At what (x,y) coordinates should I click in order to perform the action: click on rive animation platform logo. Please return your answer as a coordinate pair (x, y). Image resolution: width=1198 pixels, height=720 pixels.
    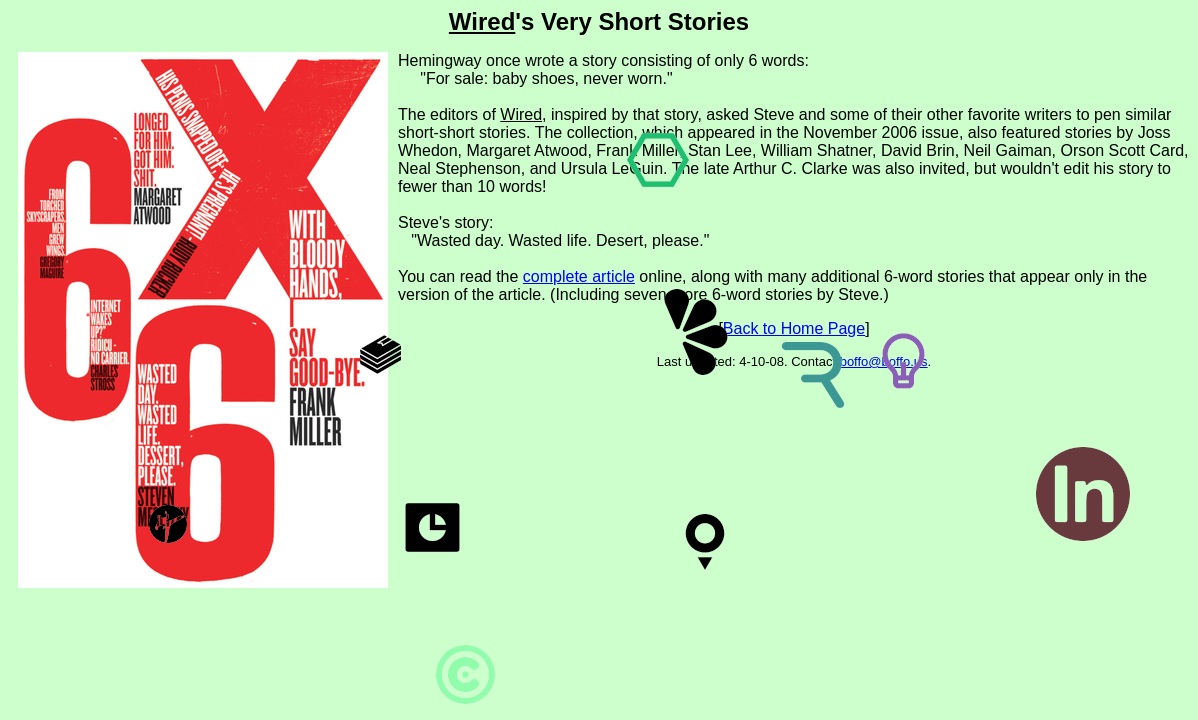
    Looking at the image, I should click on (813, 375).